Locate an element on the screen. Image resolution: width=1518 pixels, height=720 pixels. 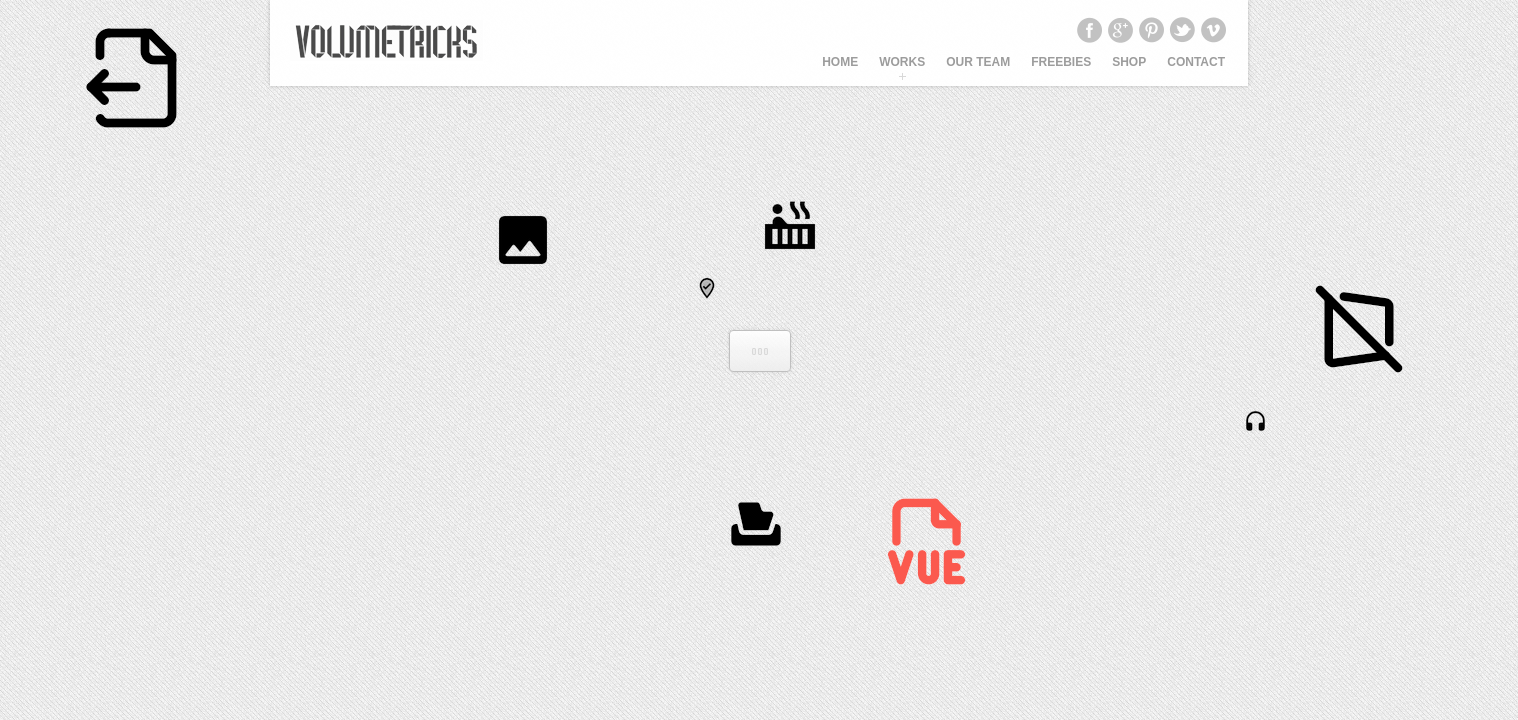
vue.js file type indicator is located at coordinates (926, 541).